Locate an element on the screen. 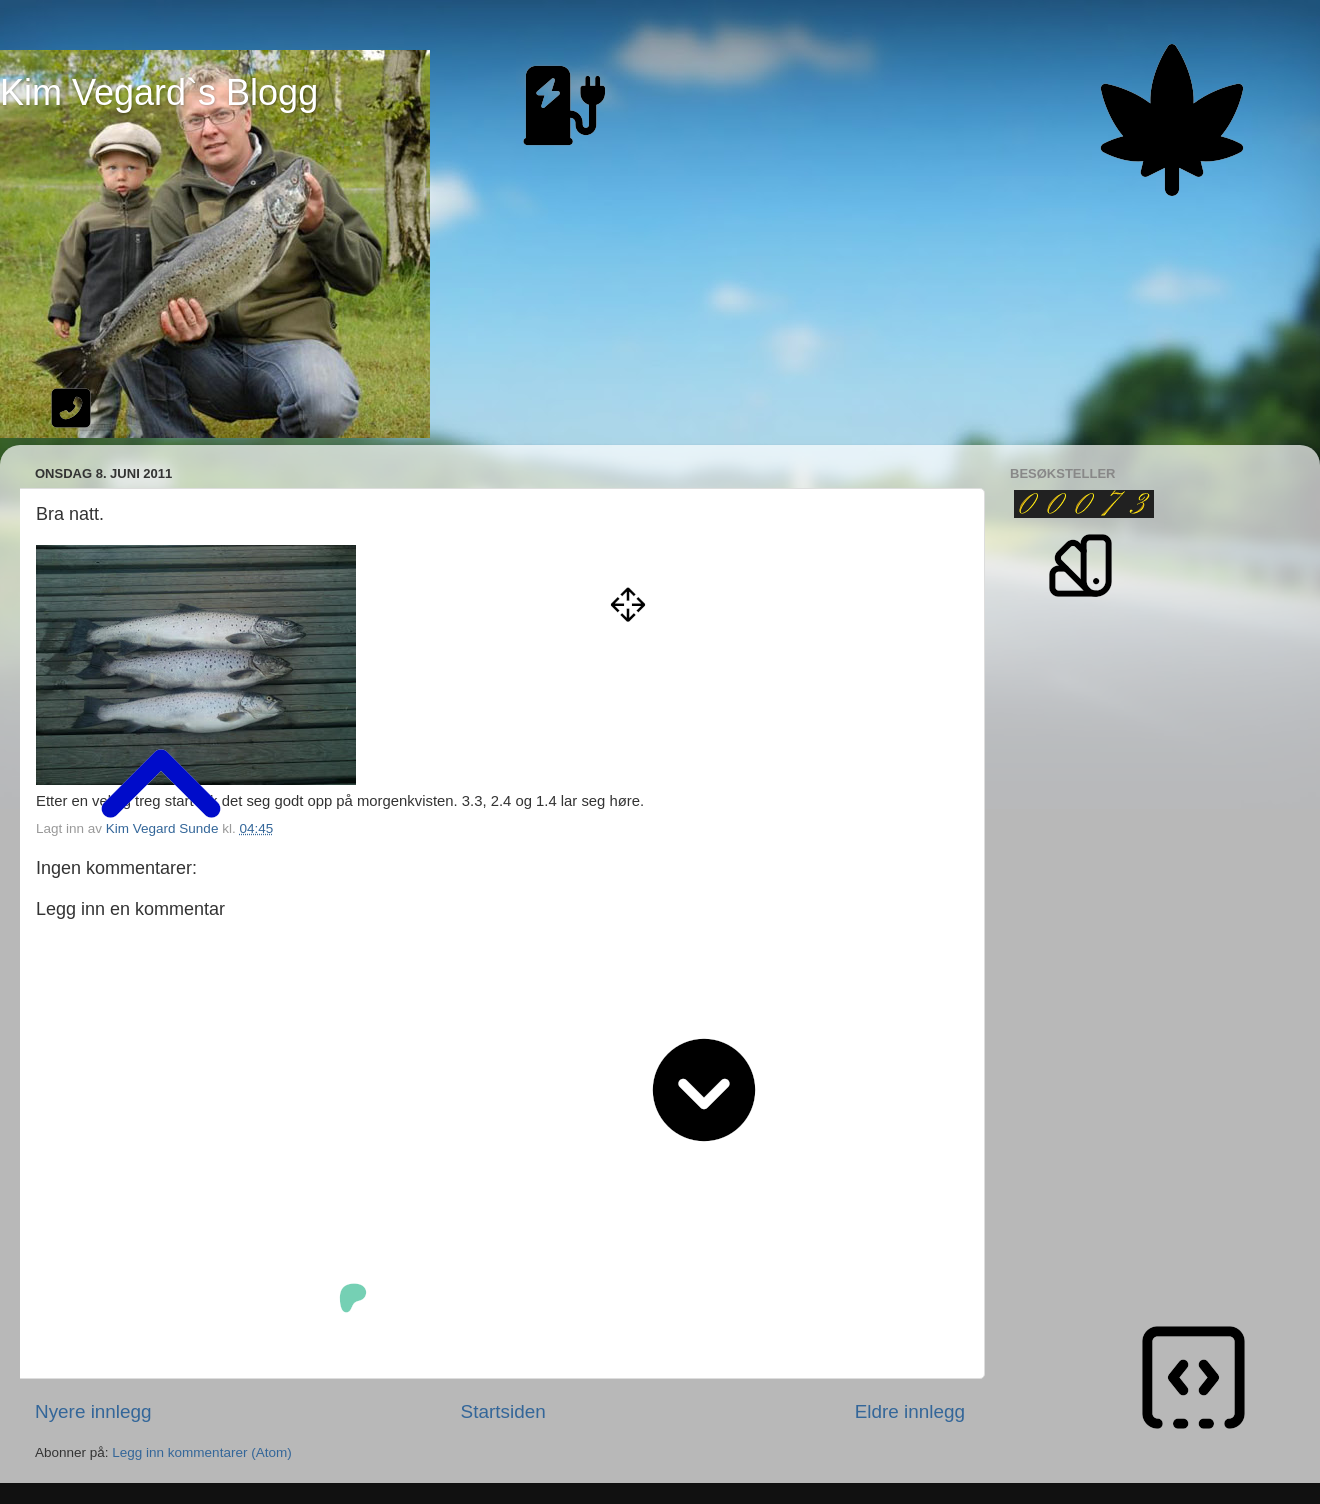 This screenshot has height=1504, width=1320. move or reposition an element is located at coordinates (628, 606).